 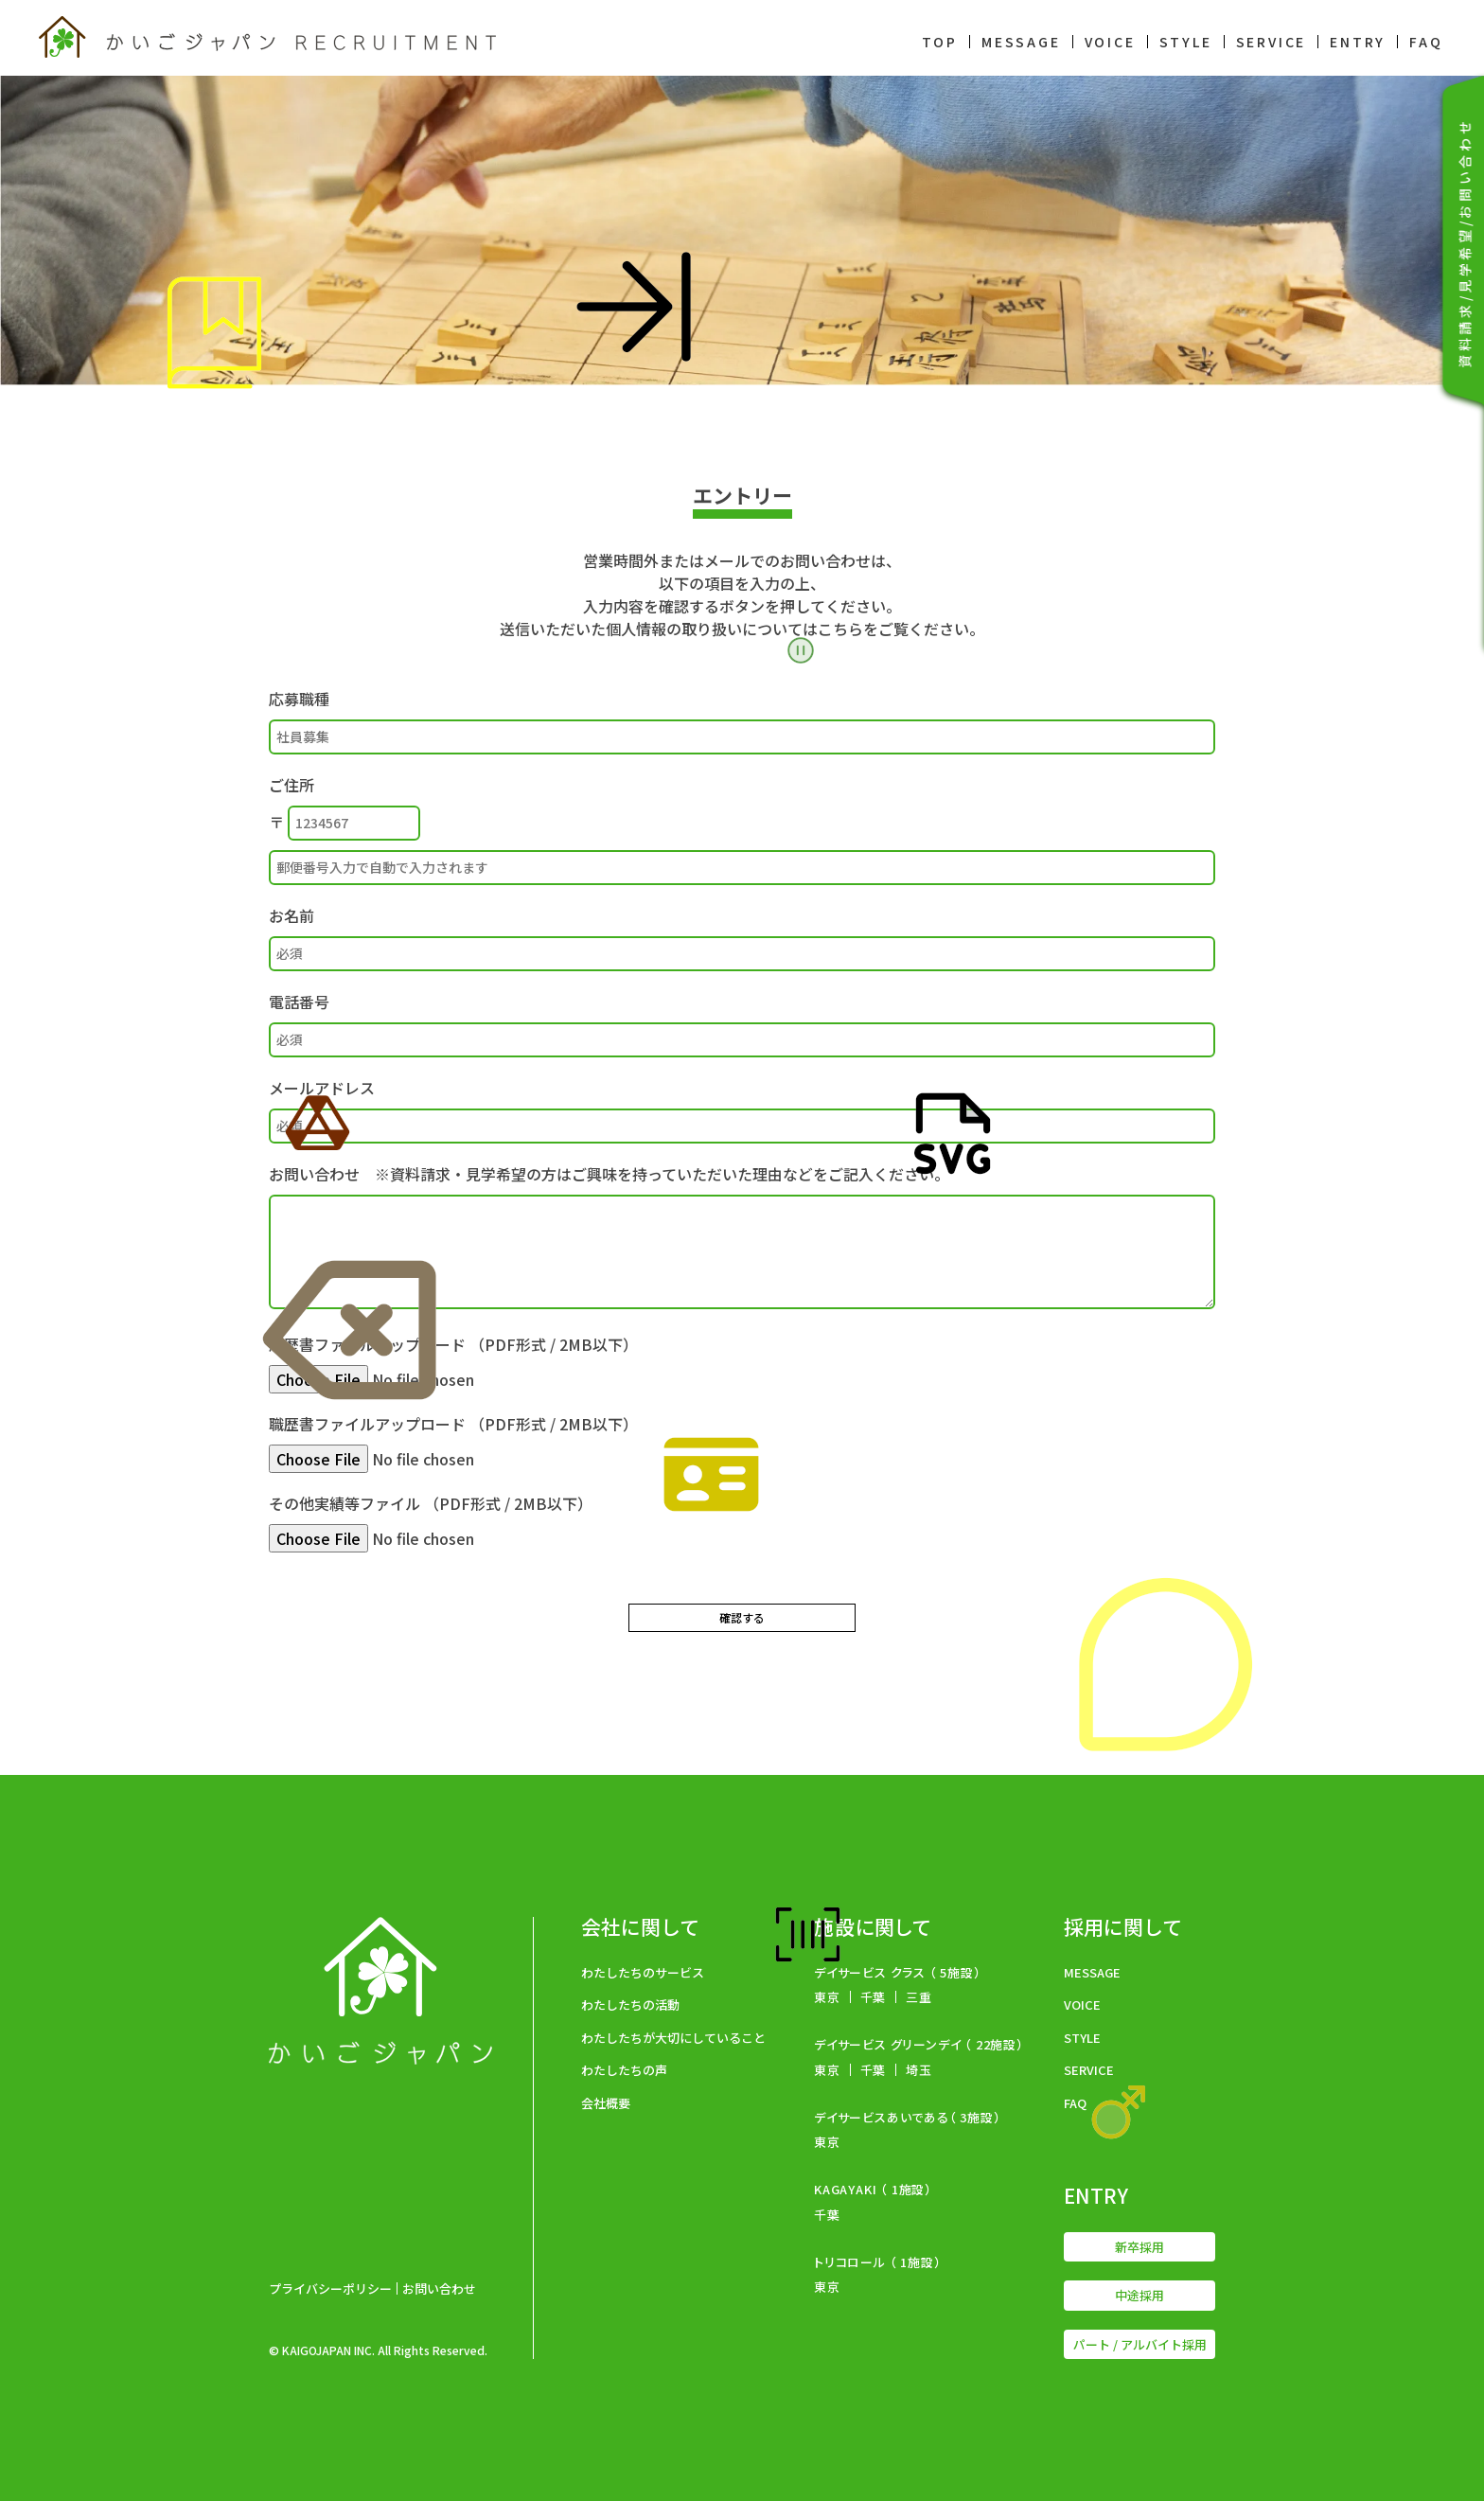 I want to click on access your bookmarked reading list, so click(x=214, y=332).